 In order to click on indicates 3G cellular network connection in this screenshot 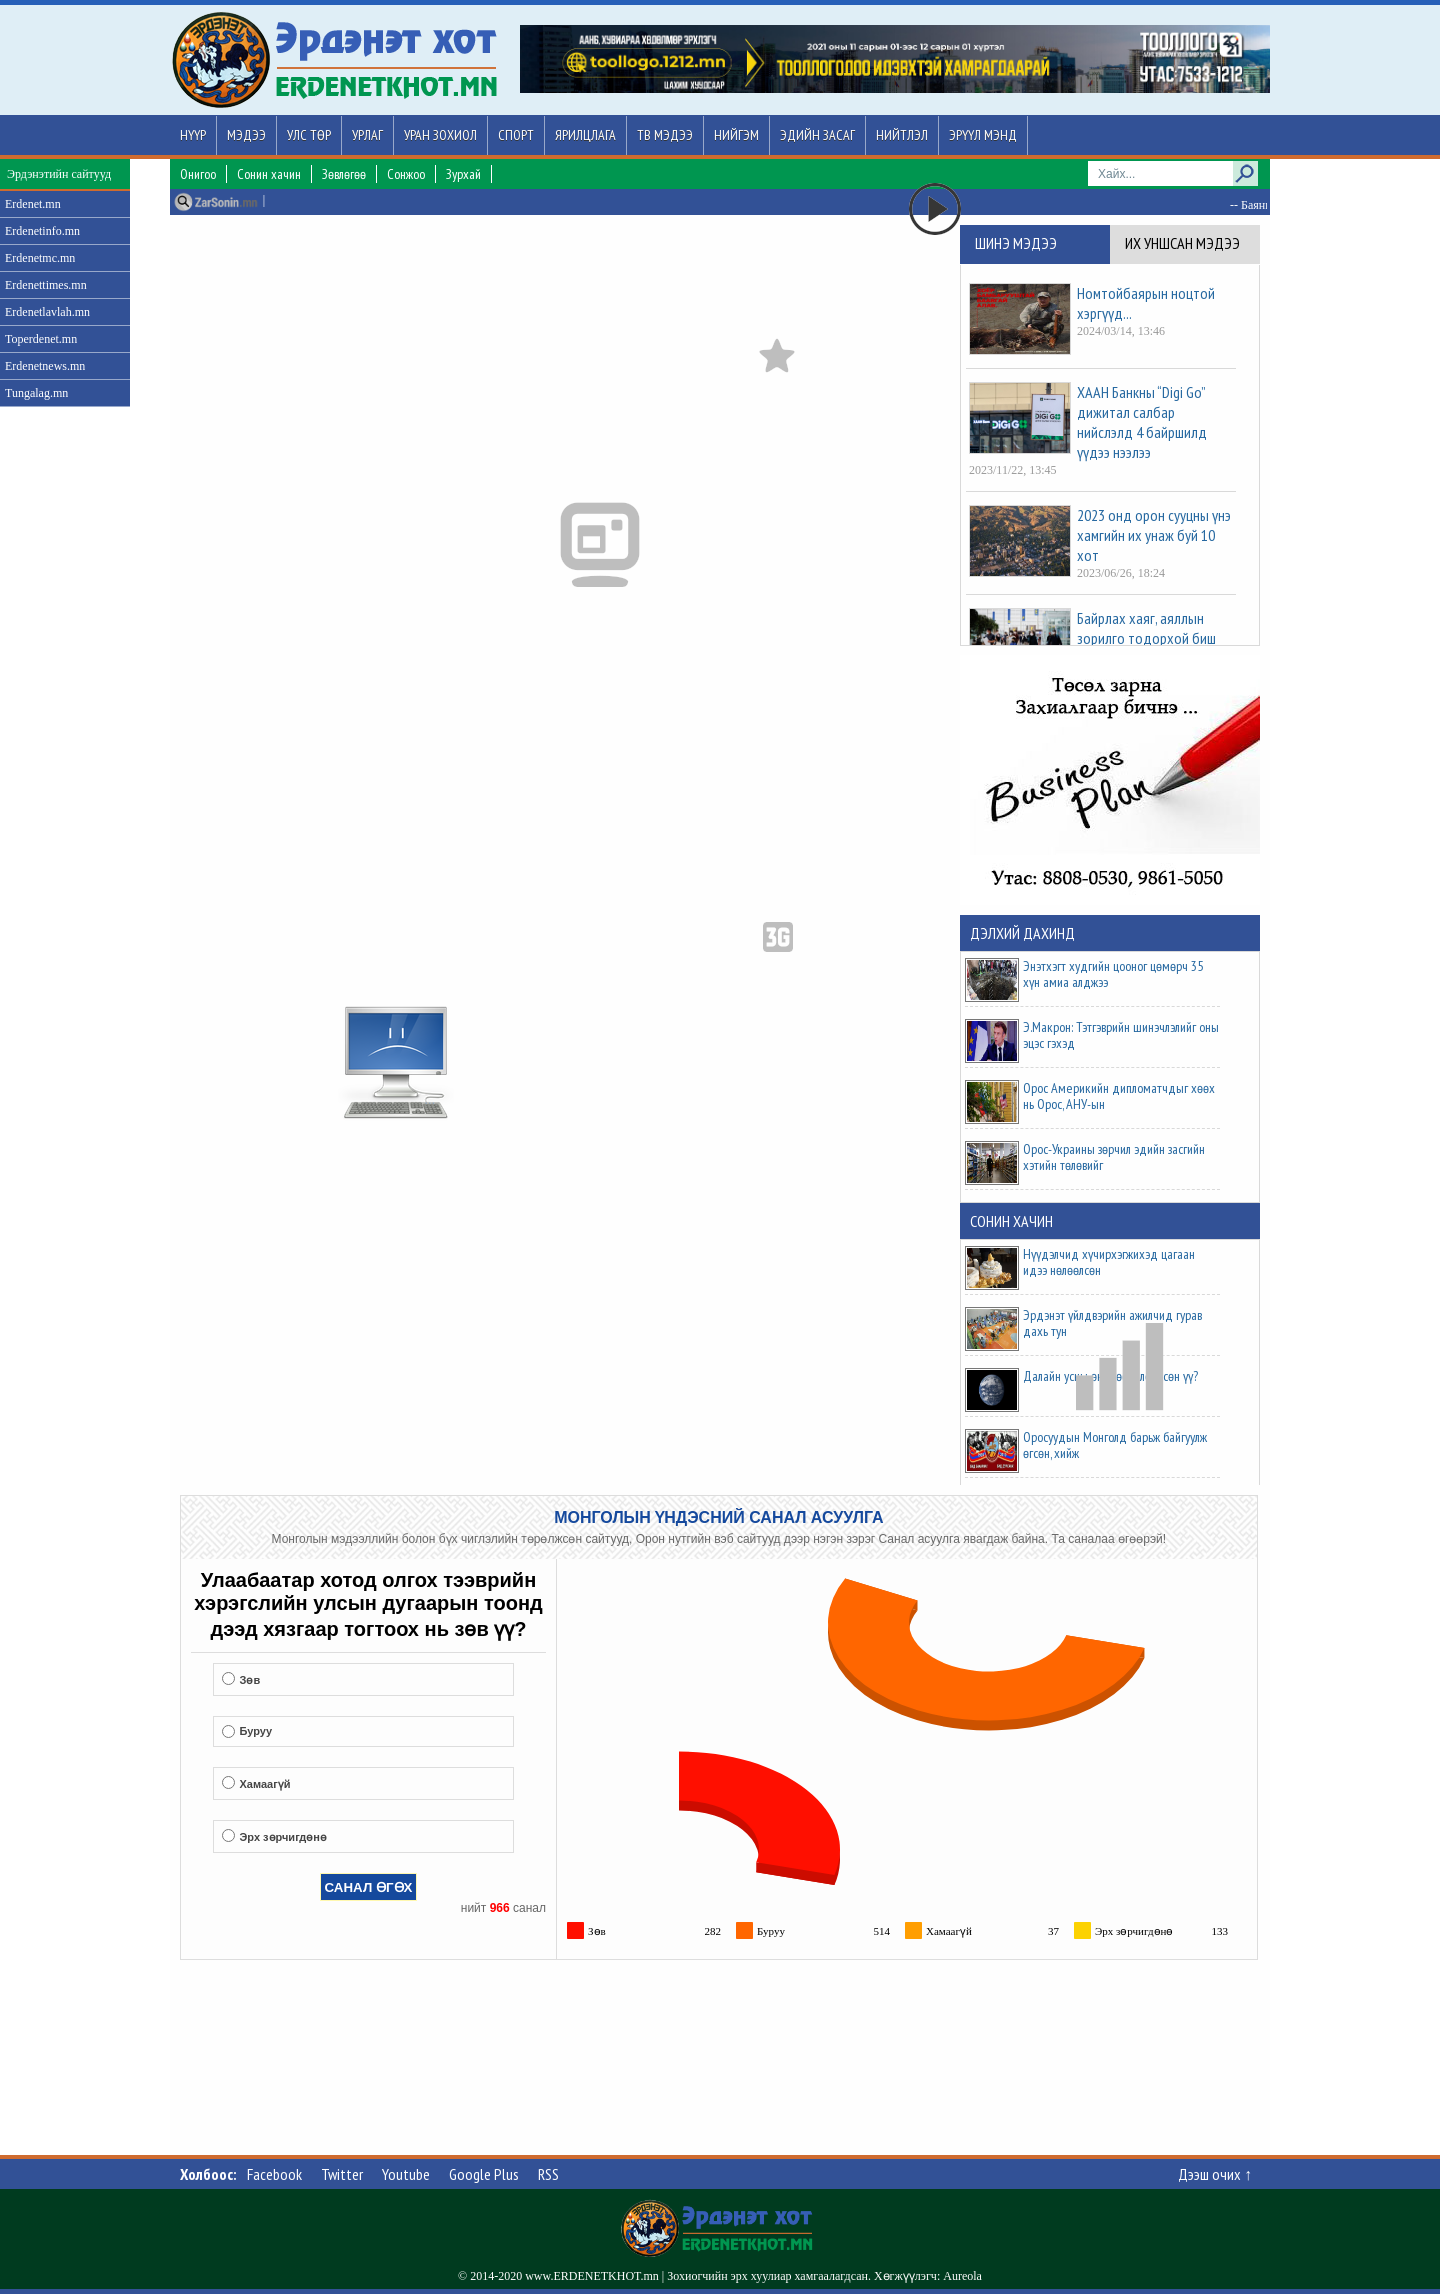, I will do `click(778, 937)`.